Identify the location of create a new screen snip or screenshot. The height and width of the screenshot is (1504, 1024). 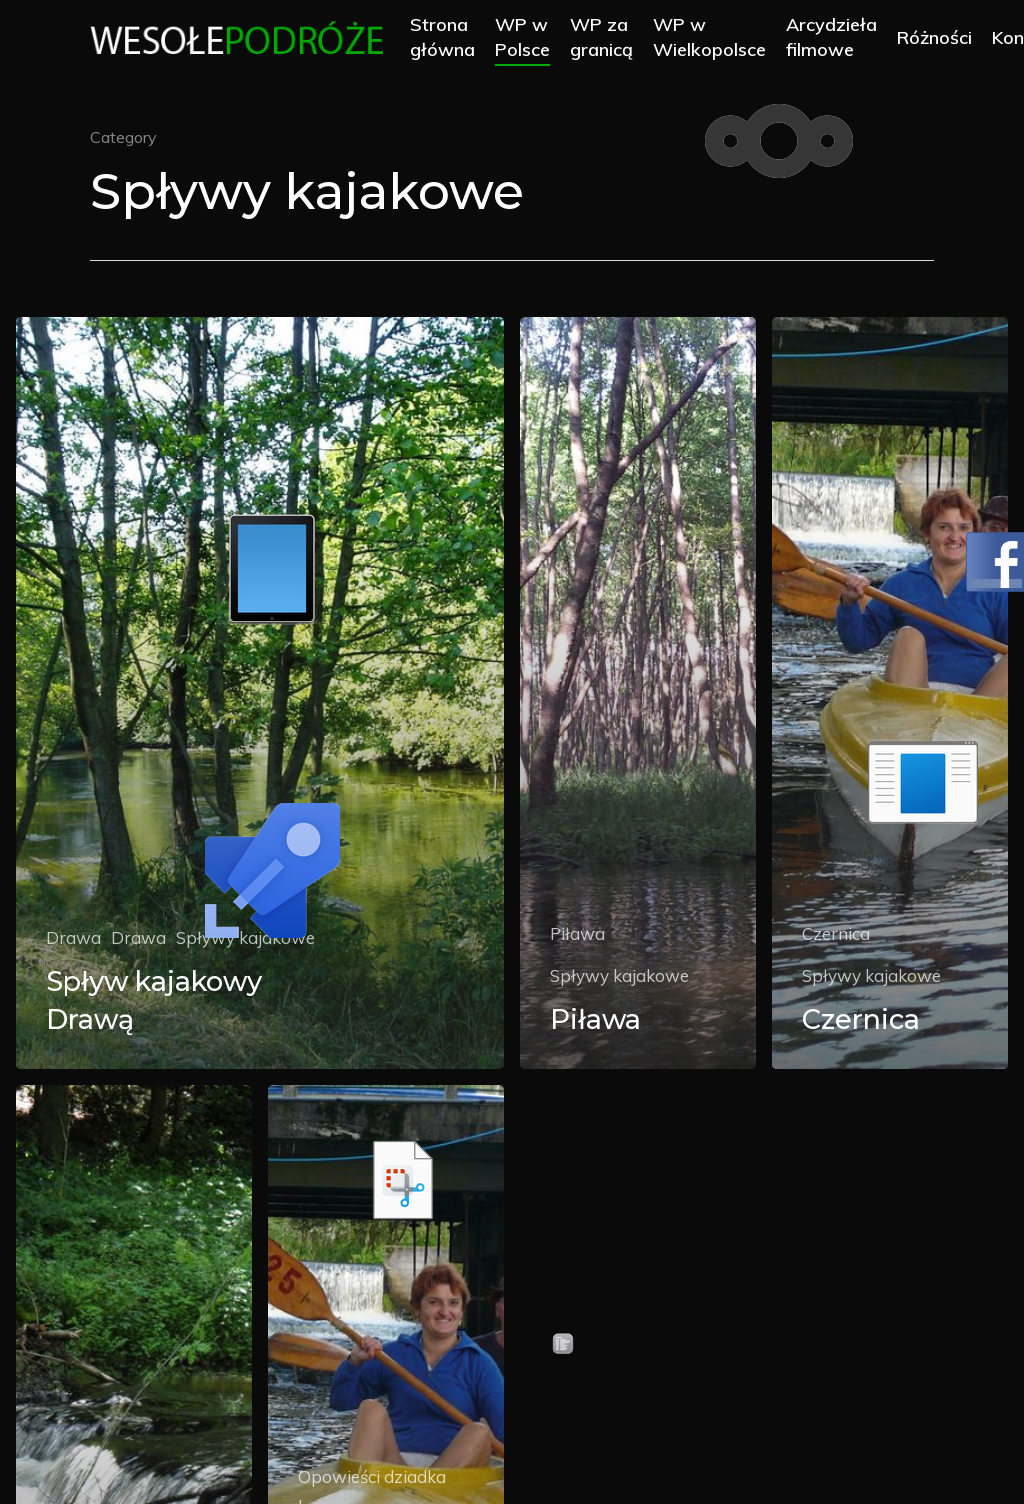
(403, 1180).